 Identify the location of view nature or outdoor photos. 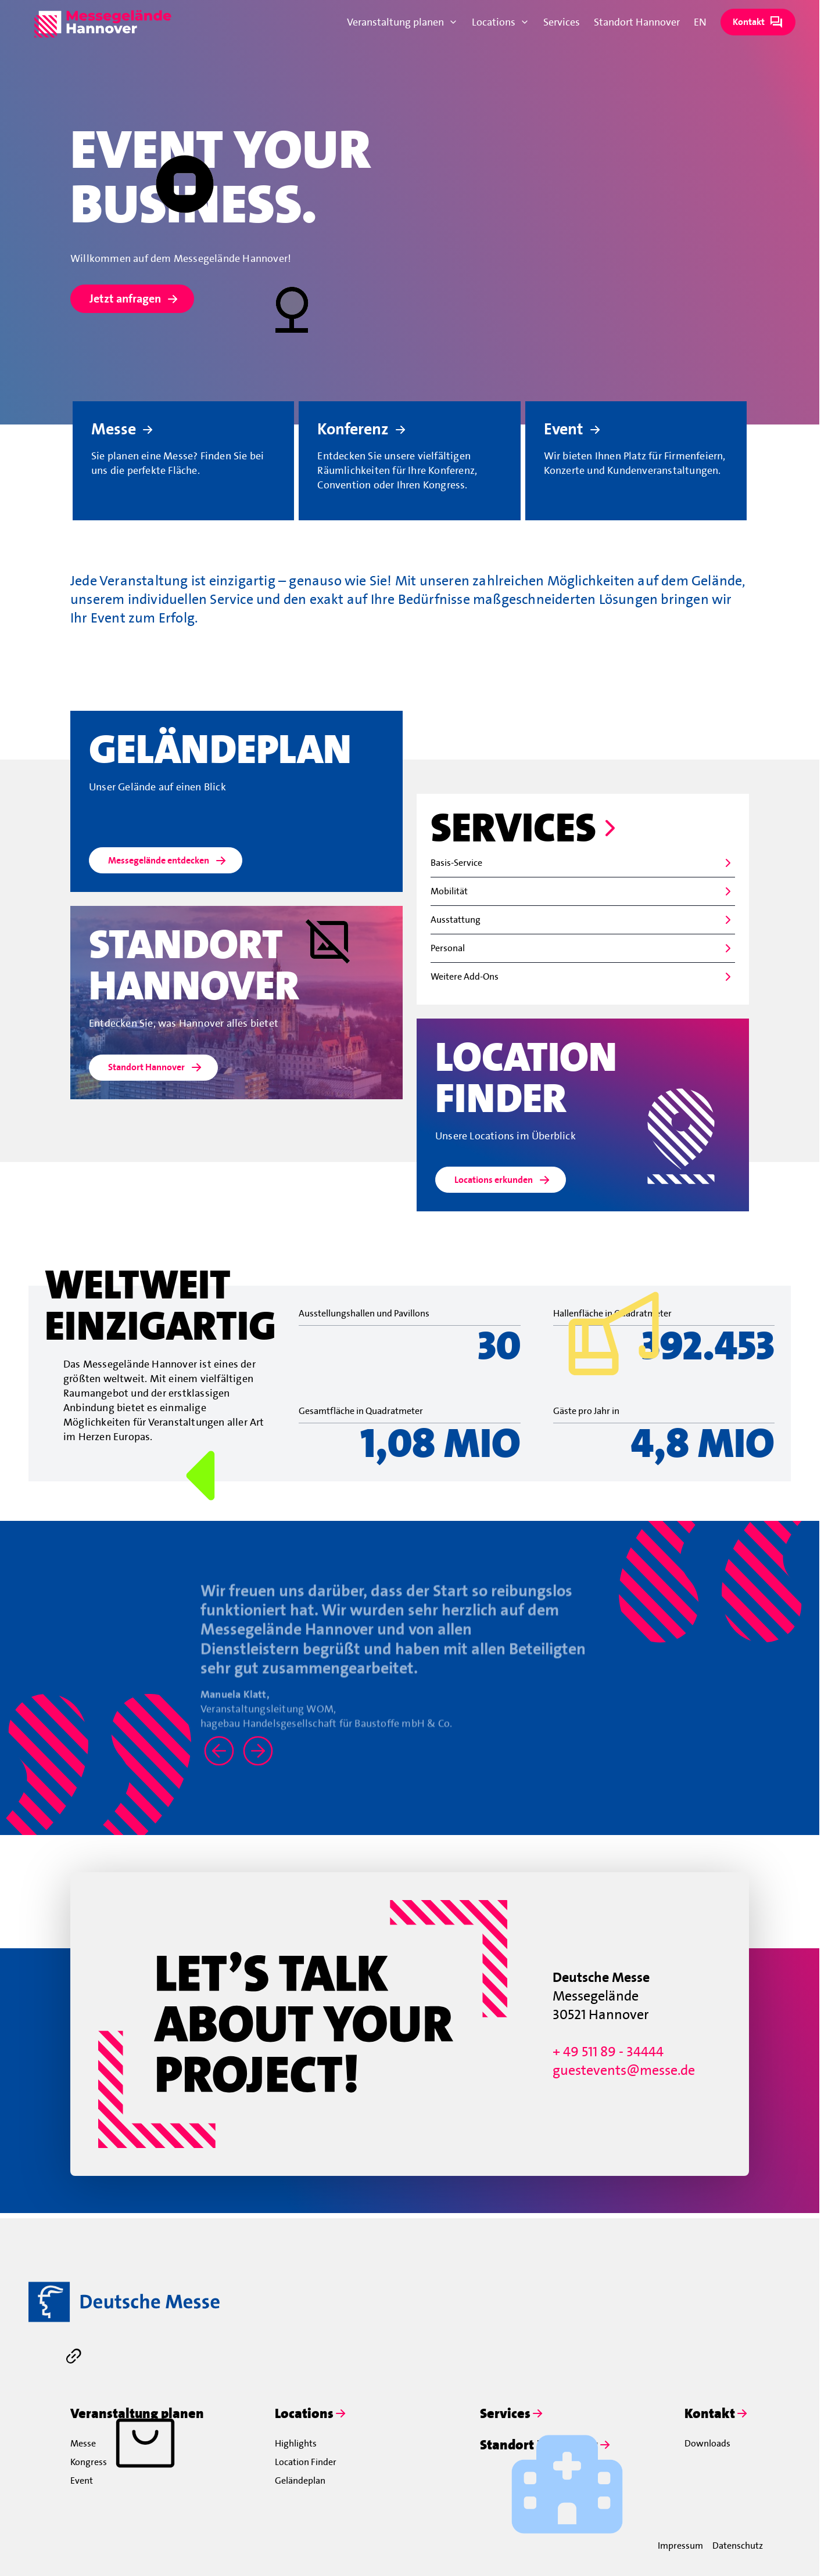
(292, 310).